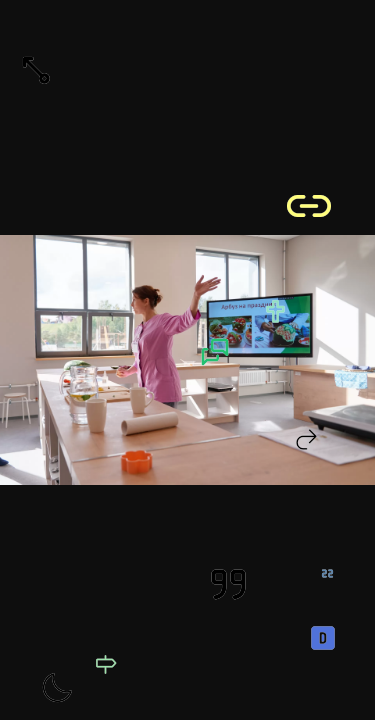 The width and height of the screenshot is (375, 720). I want to click on navigate to directions or wayfinding, so click(105, 664).